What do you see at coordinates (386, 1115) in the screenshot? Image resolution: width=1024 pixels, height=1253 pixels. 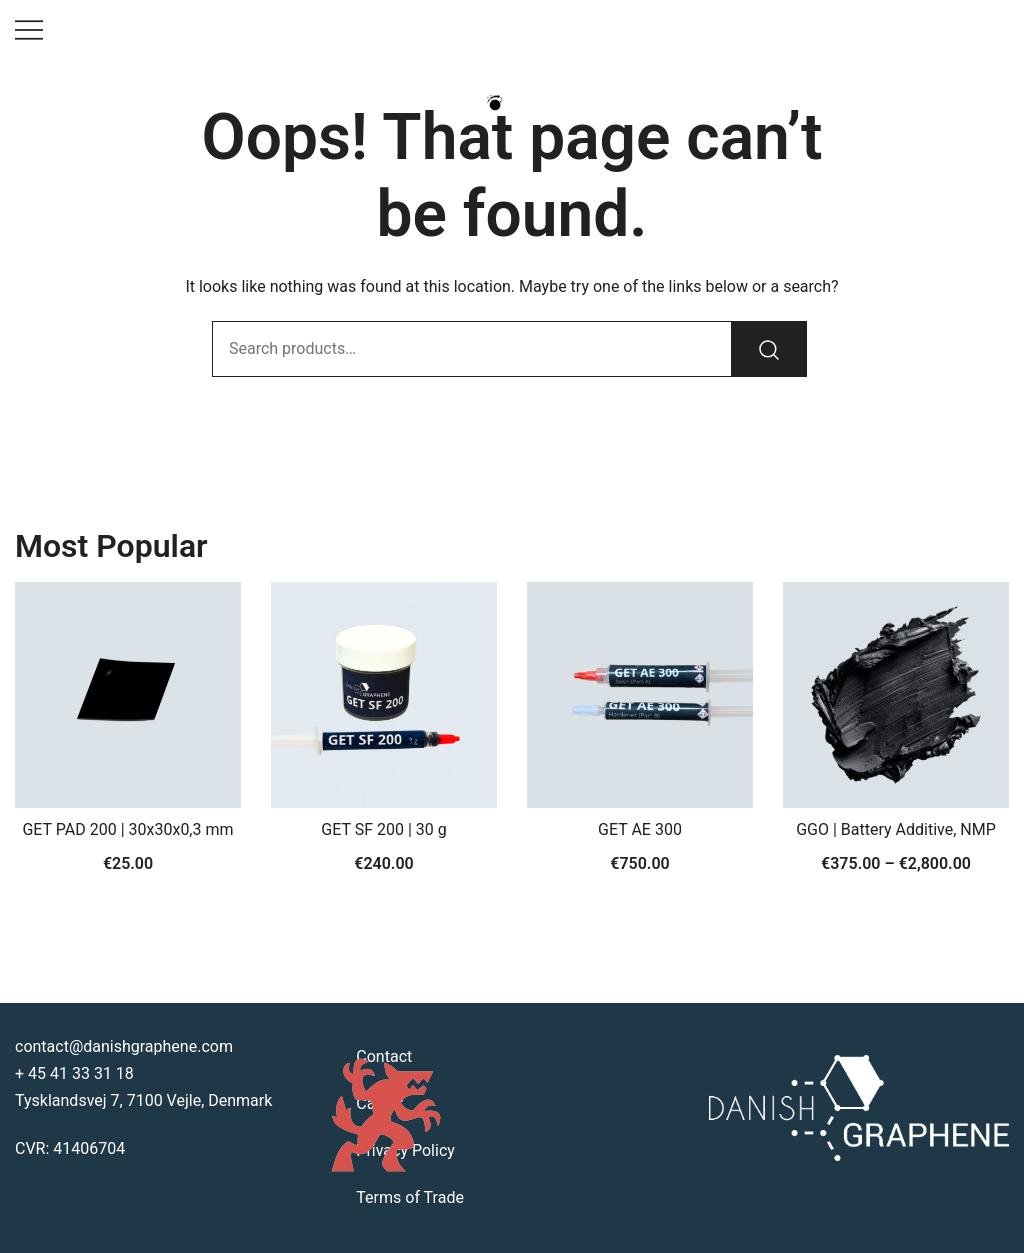 I see `select werewolf character or role` at bounding box center [386, 1115].